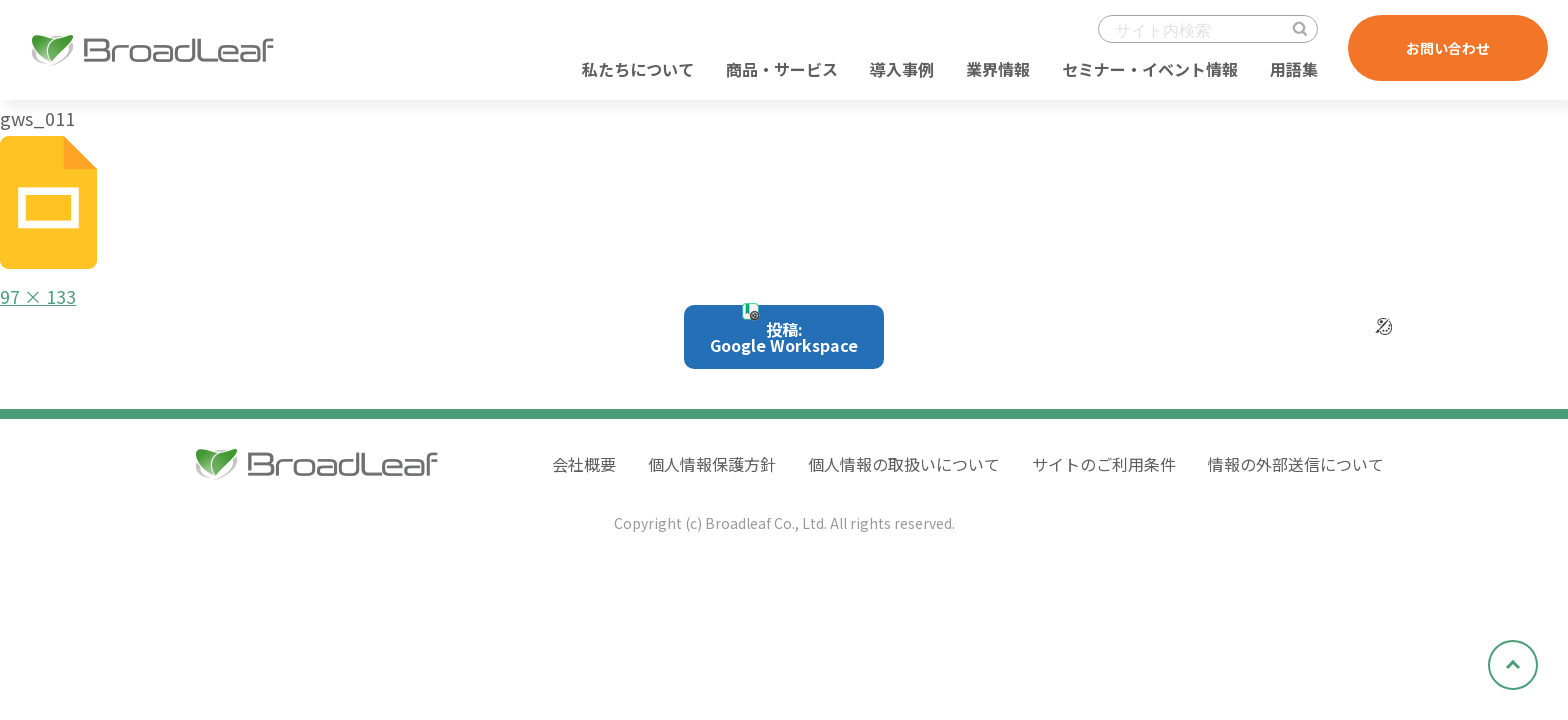 The height and width of the screenshot is (720, 1568). What do you see at coordinates (1383, 326) in the screenshot?
I see `open graphics or drawing applications` at bounding box center [1383, 326].